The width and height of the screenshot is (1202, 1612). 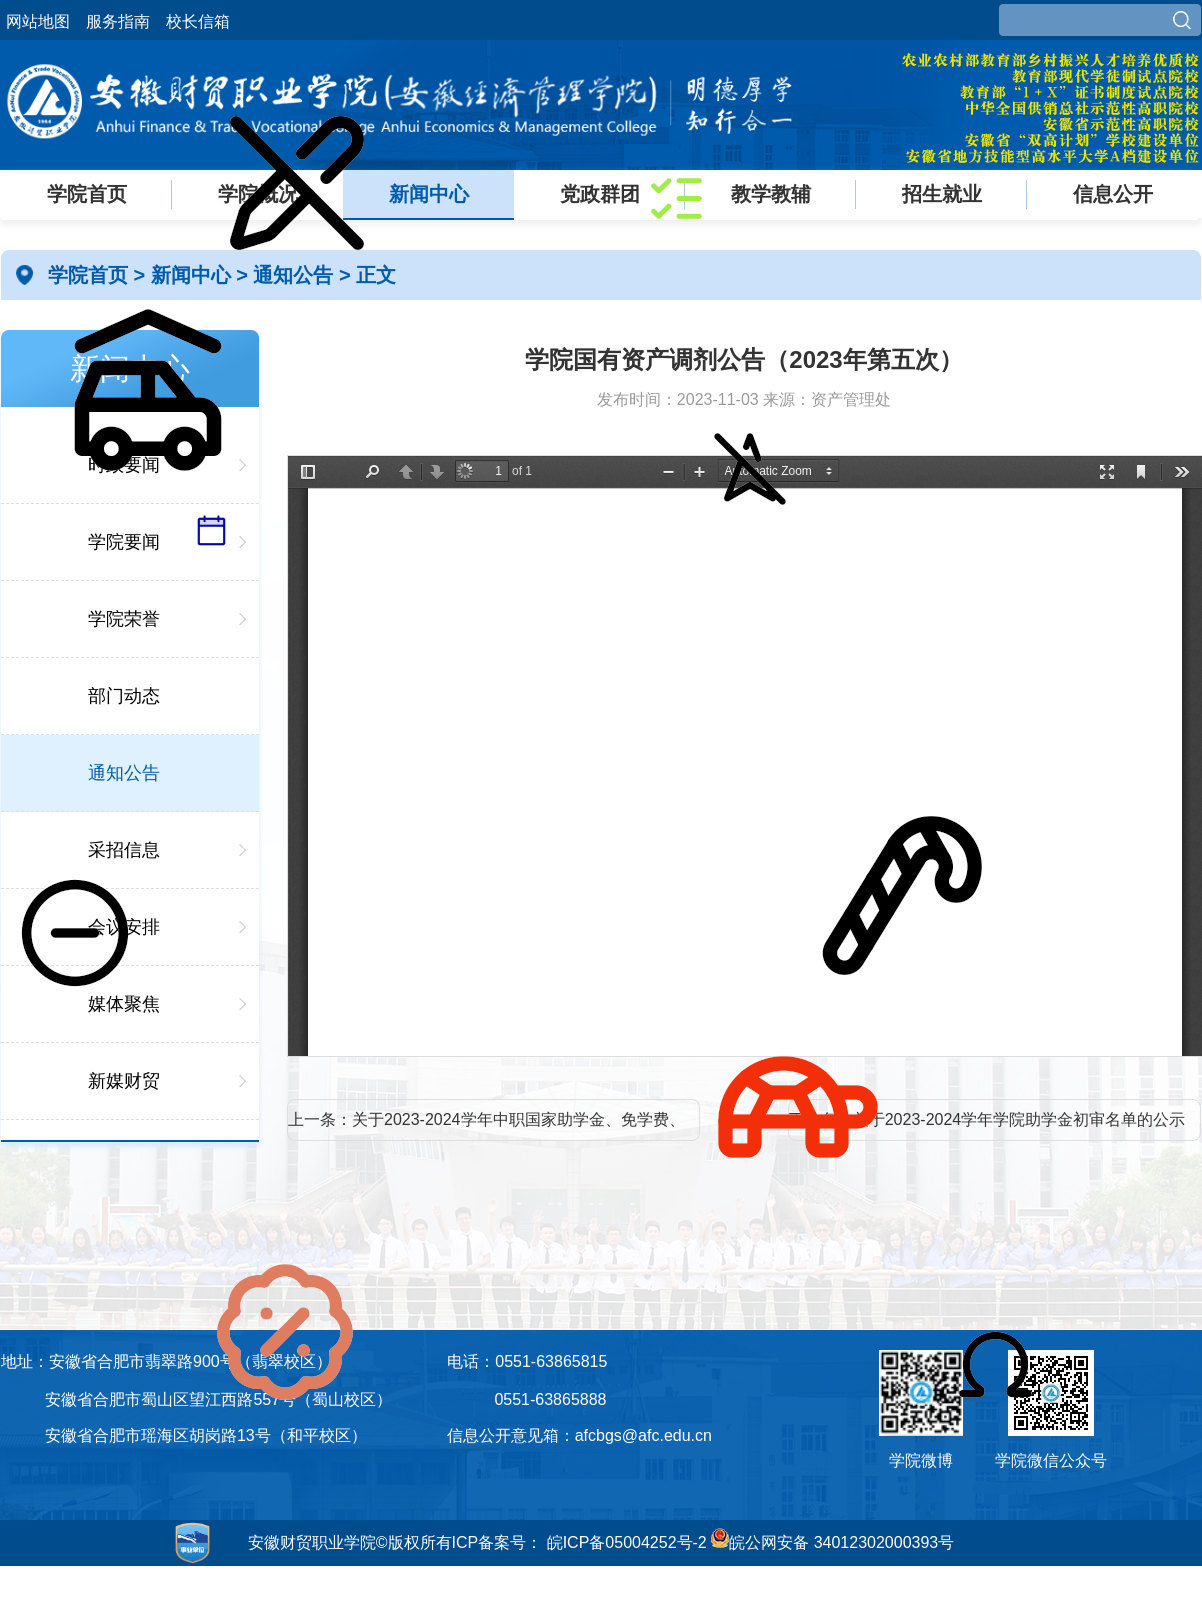 I want to click on view or open calendar, so click(x=211, y=531).